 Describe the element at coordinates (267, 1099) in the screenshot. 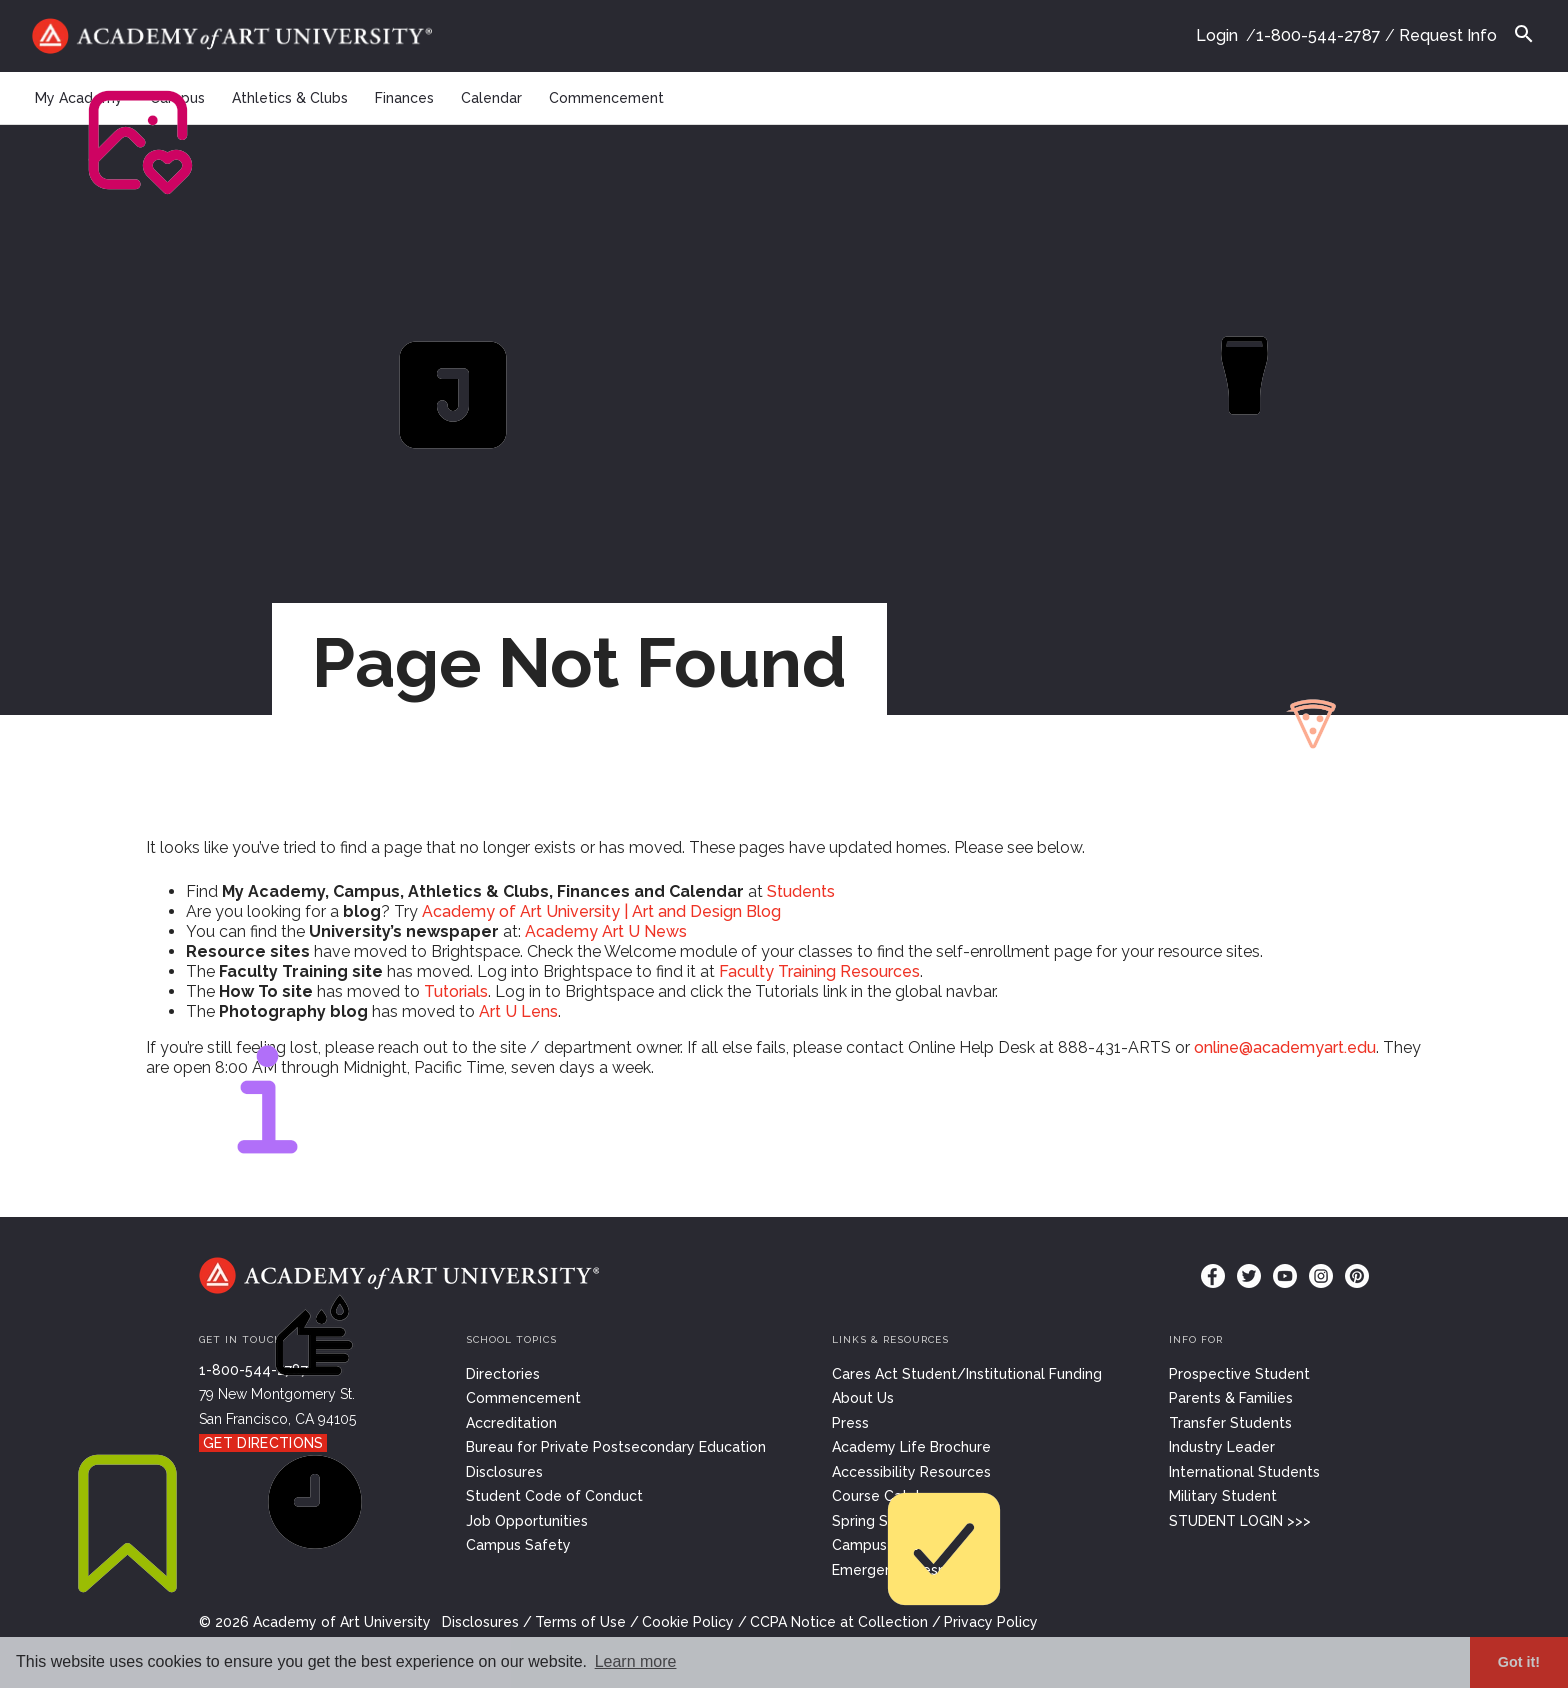

I see `view more information or details` at that location.